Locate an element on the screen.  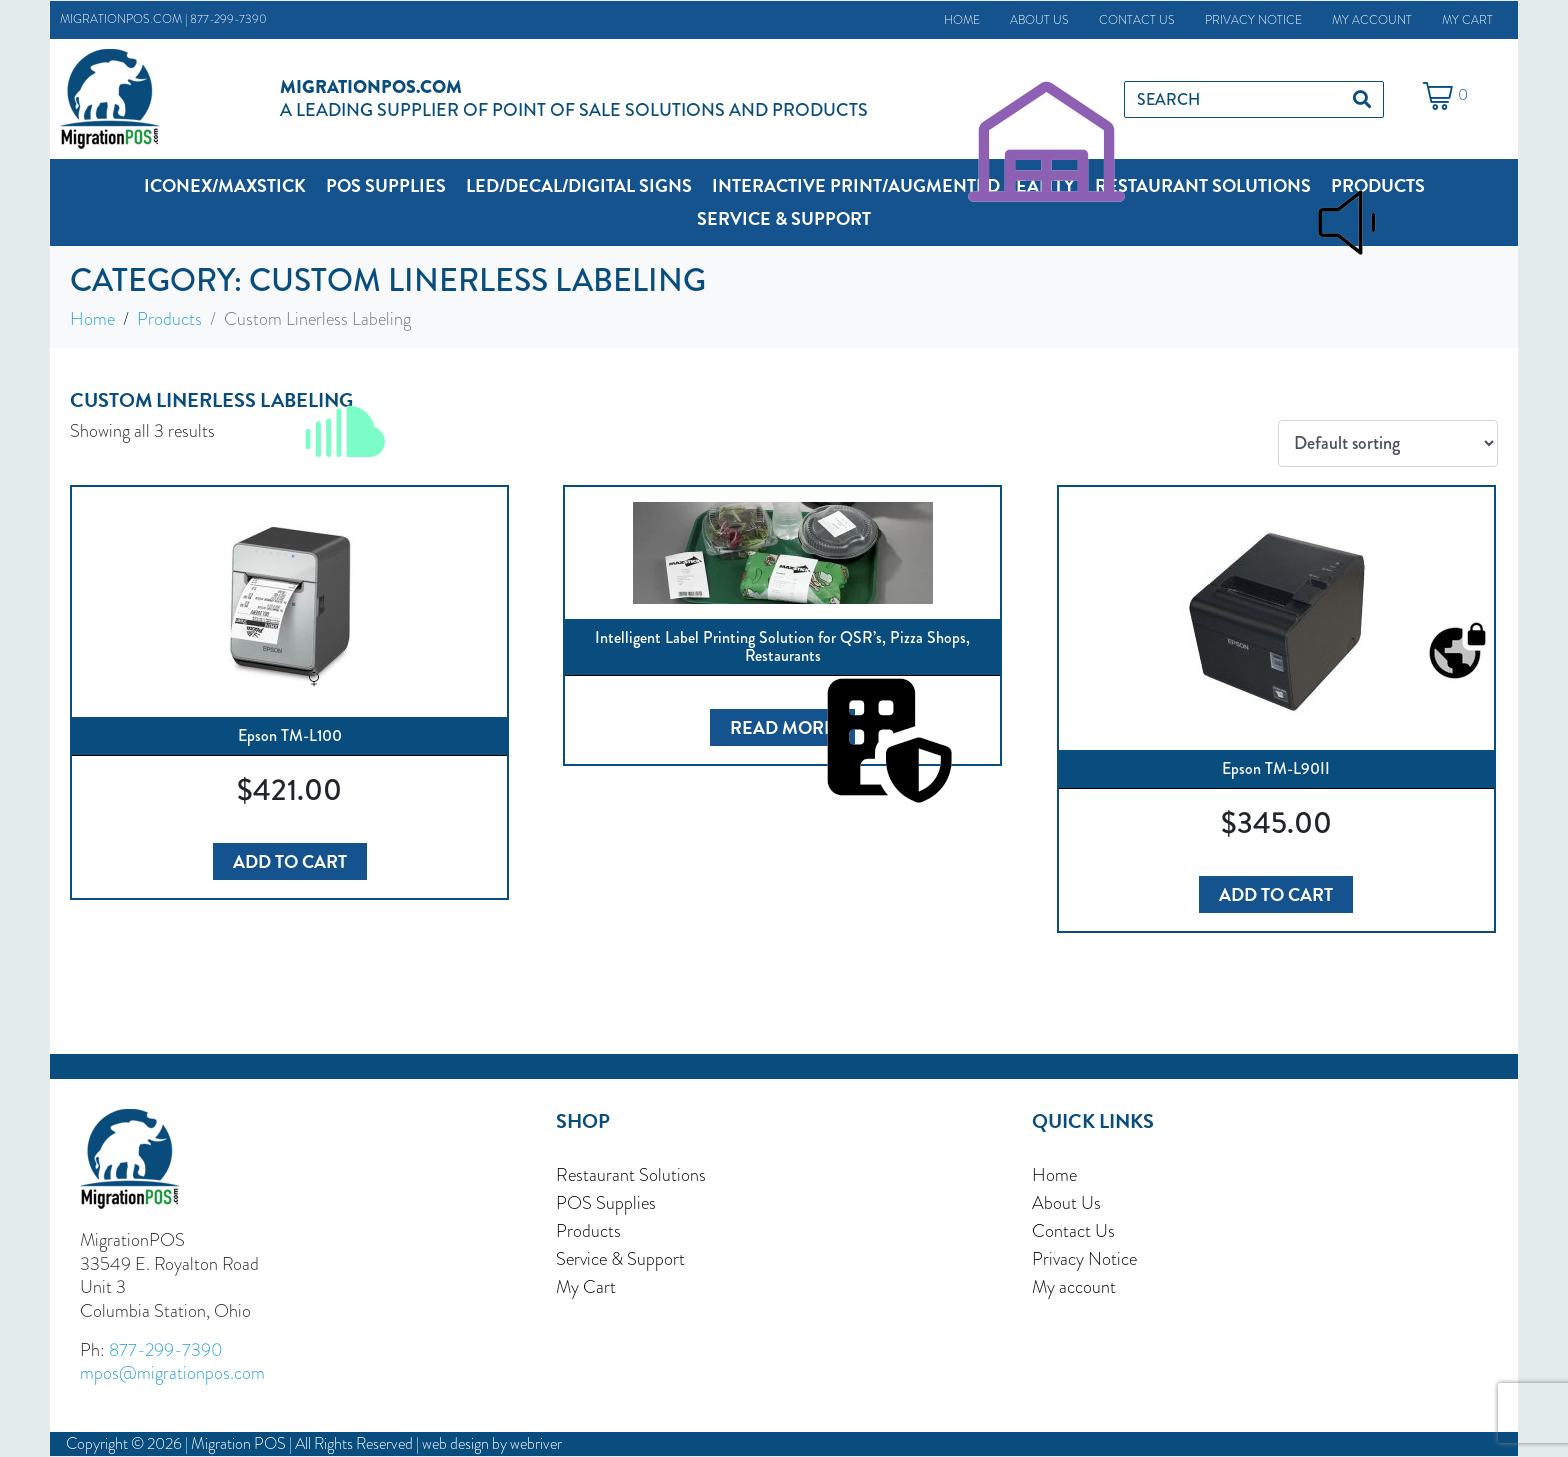
adjust volume to low level is located at coordinates (1350, 222).